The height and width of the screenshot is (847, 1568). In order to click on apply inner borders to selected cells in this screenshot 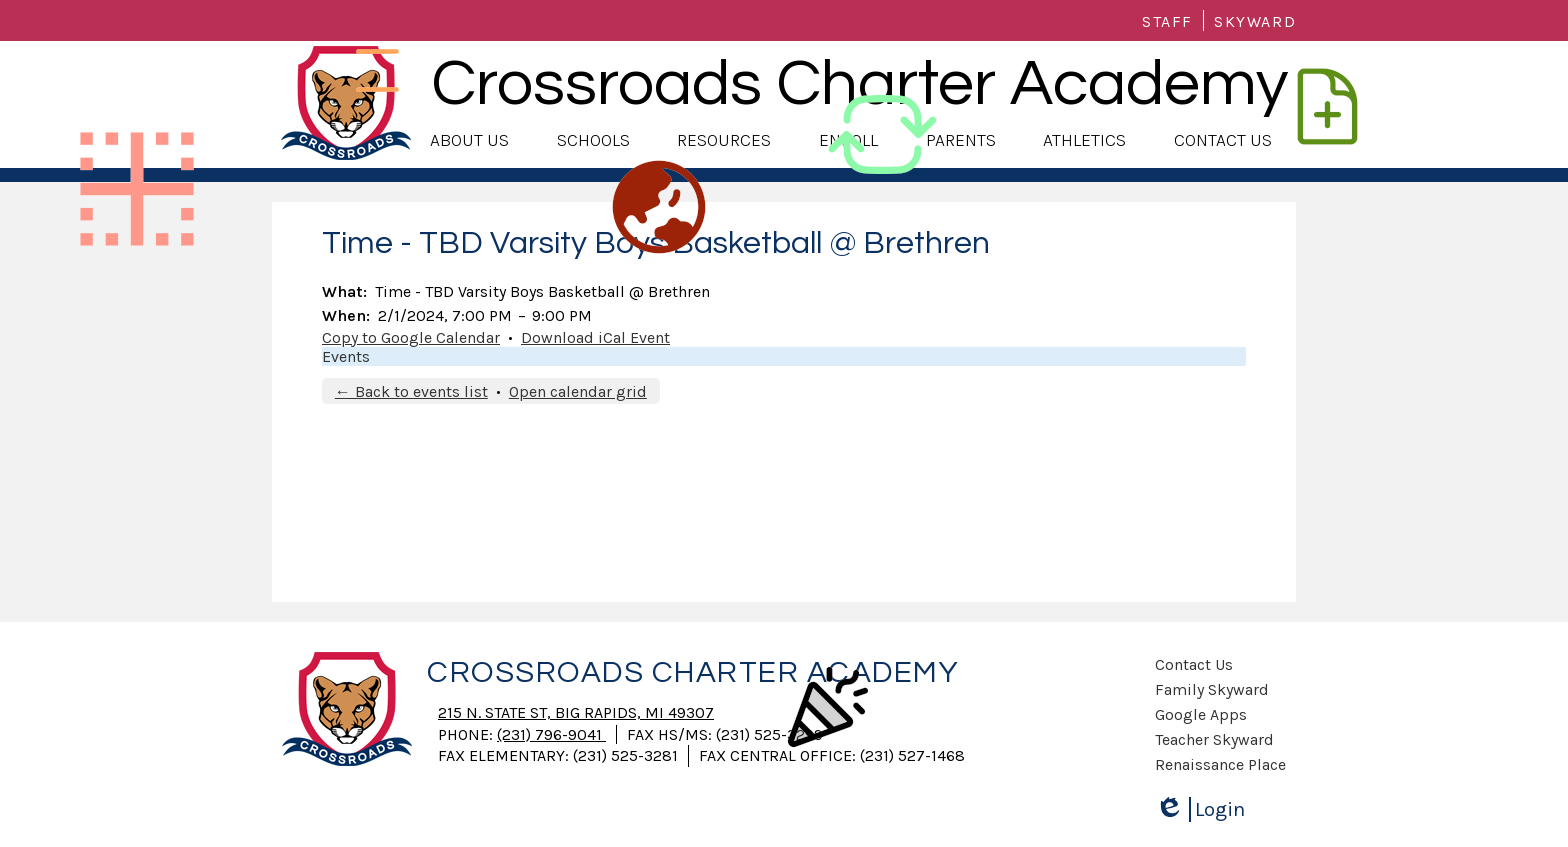, I will do `click(137, 189)`.